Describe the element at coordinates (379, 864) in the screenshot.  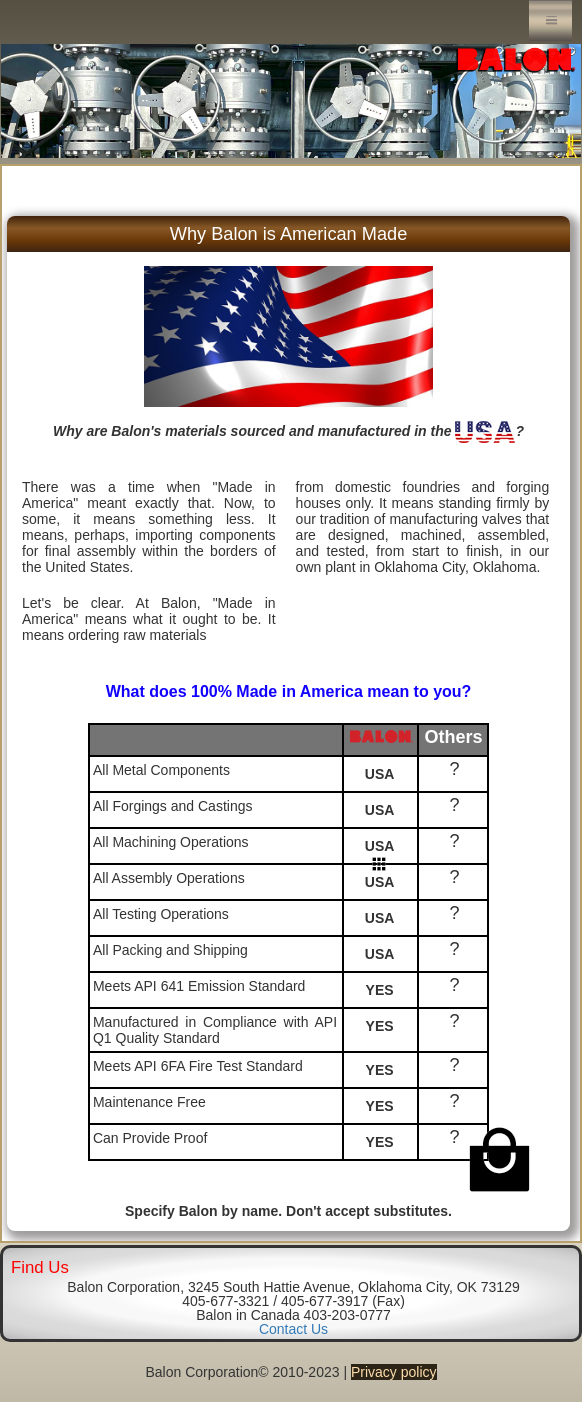
I see `open the app drawer or menu` at that location.